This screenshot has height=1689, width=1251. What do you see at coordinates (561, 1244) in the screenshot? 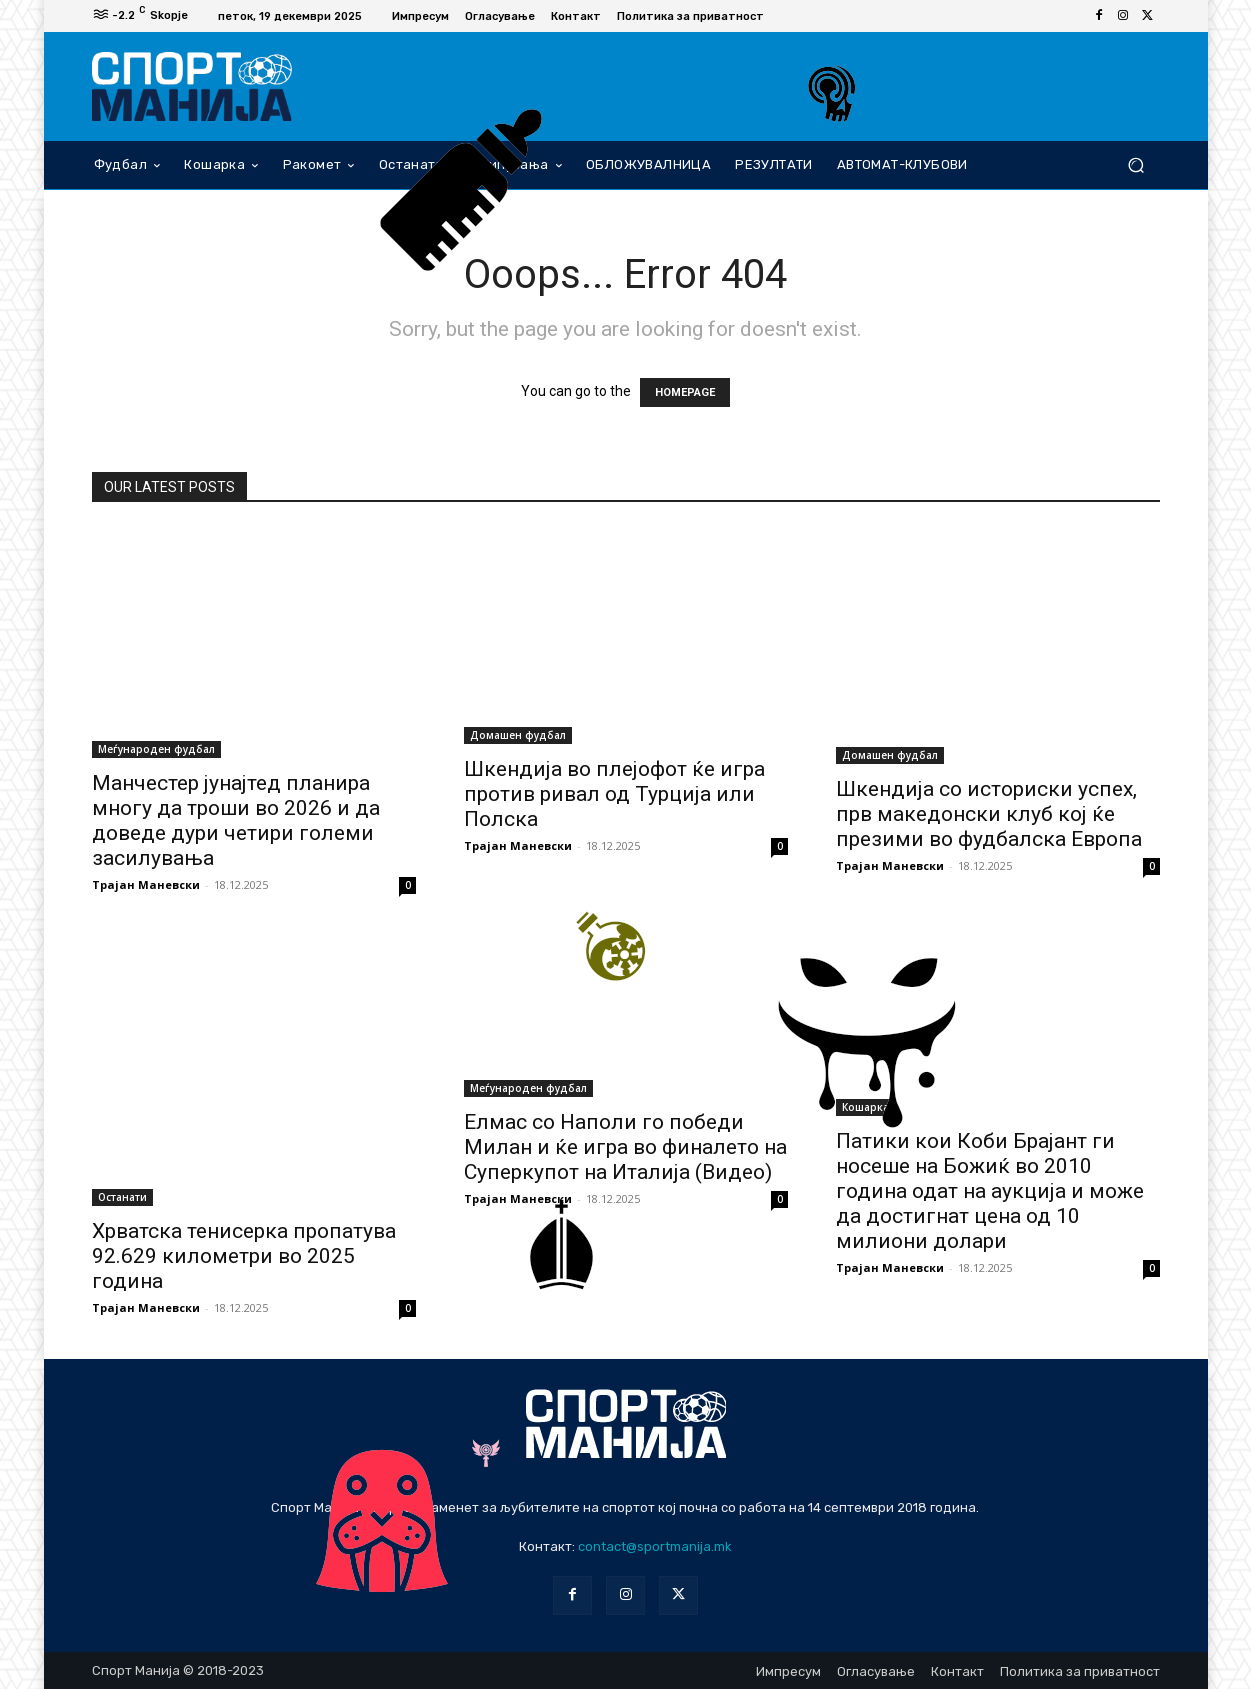
I see `indicates religious or papal content` at bounding box center [561, 1244].